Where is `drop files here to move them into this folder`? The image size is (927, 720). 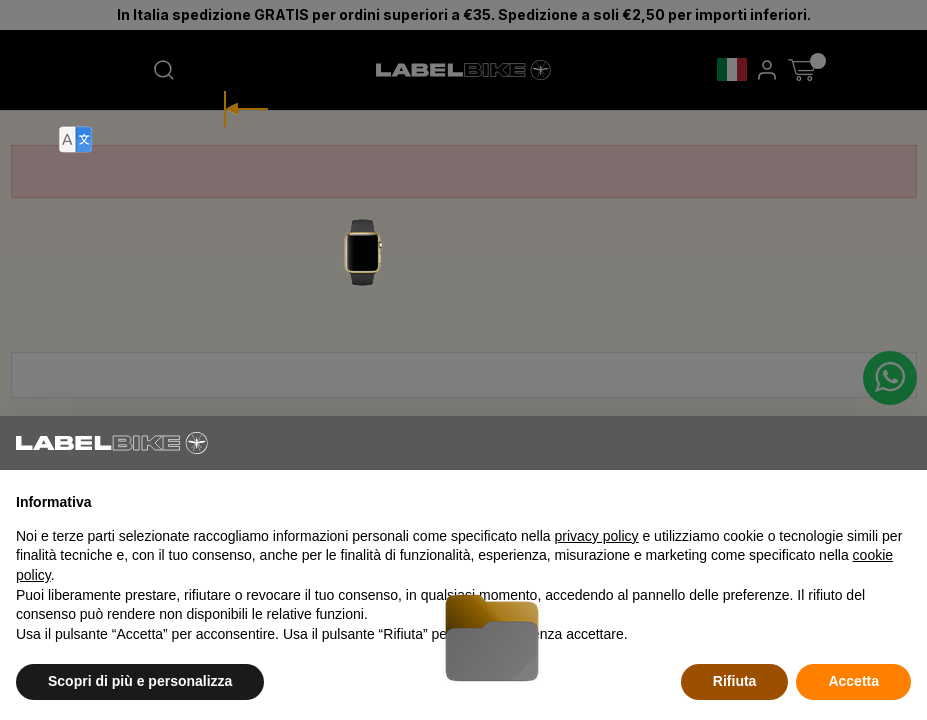 drop files here to move them into this folder is located at coordinates (492, 638).